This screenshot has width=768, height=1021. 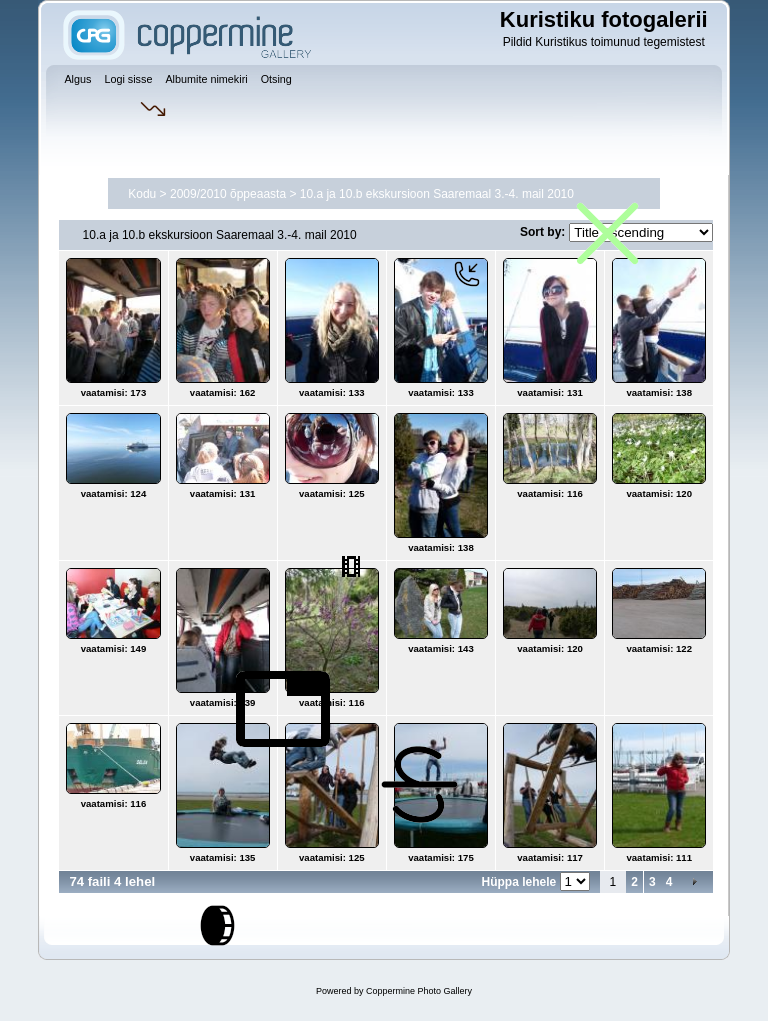 What do you see at coordinates (217, 925) in the screenshot?
I see `view coin or currency balance` at bounding box center [217, 925].